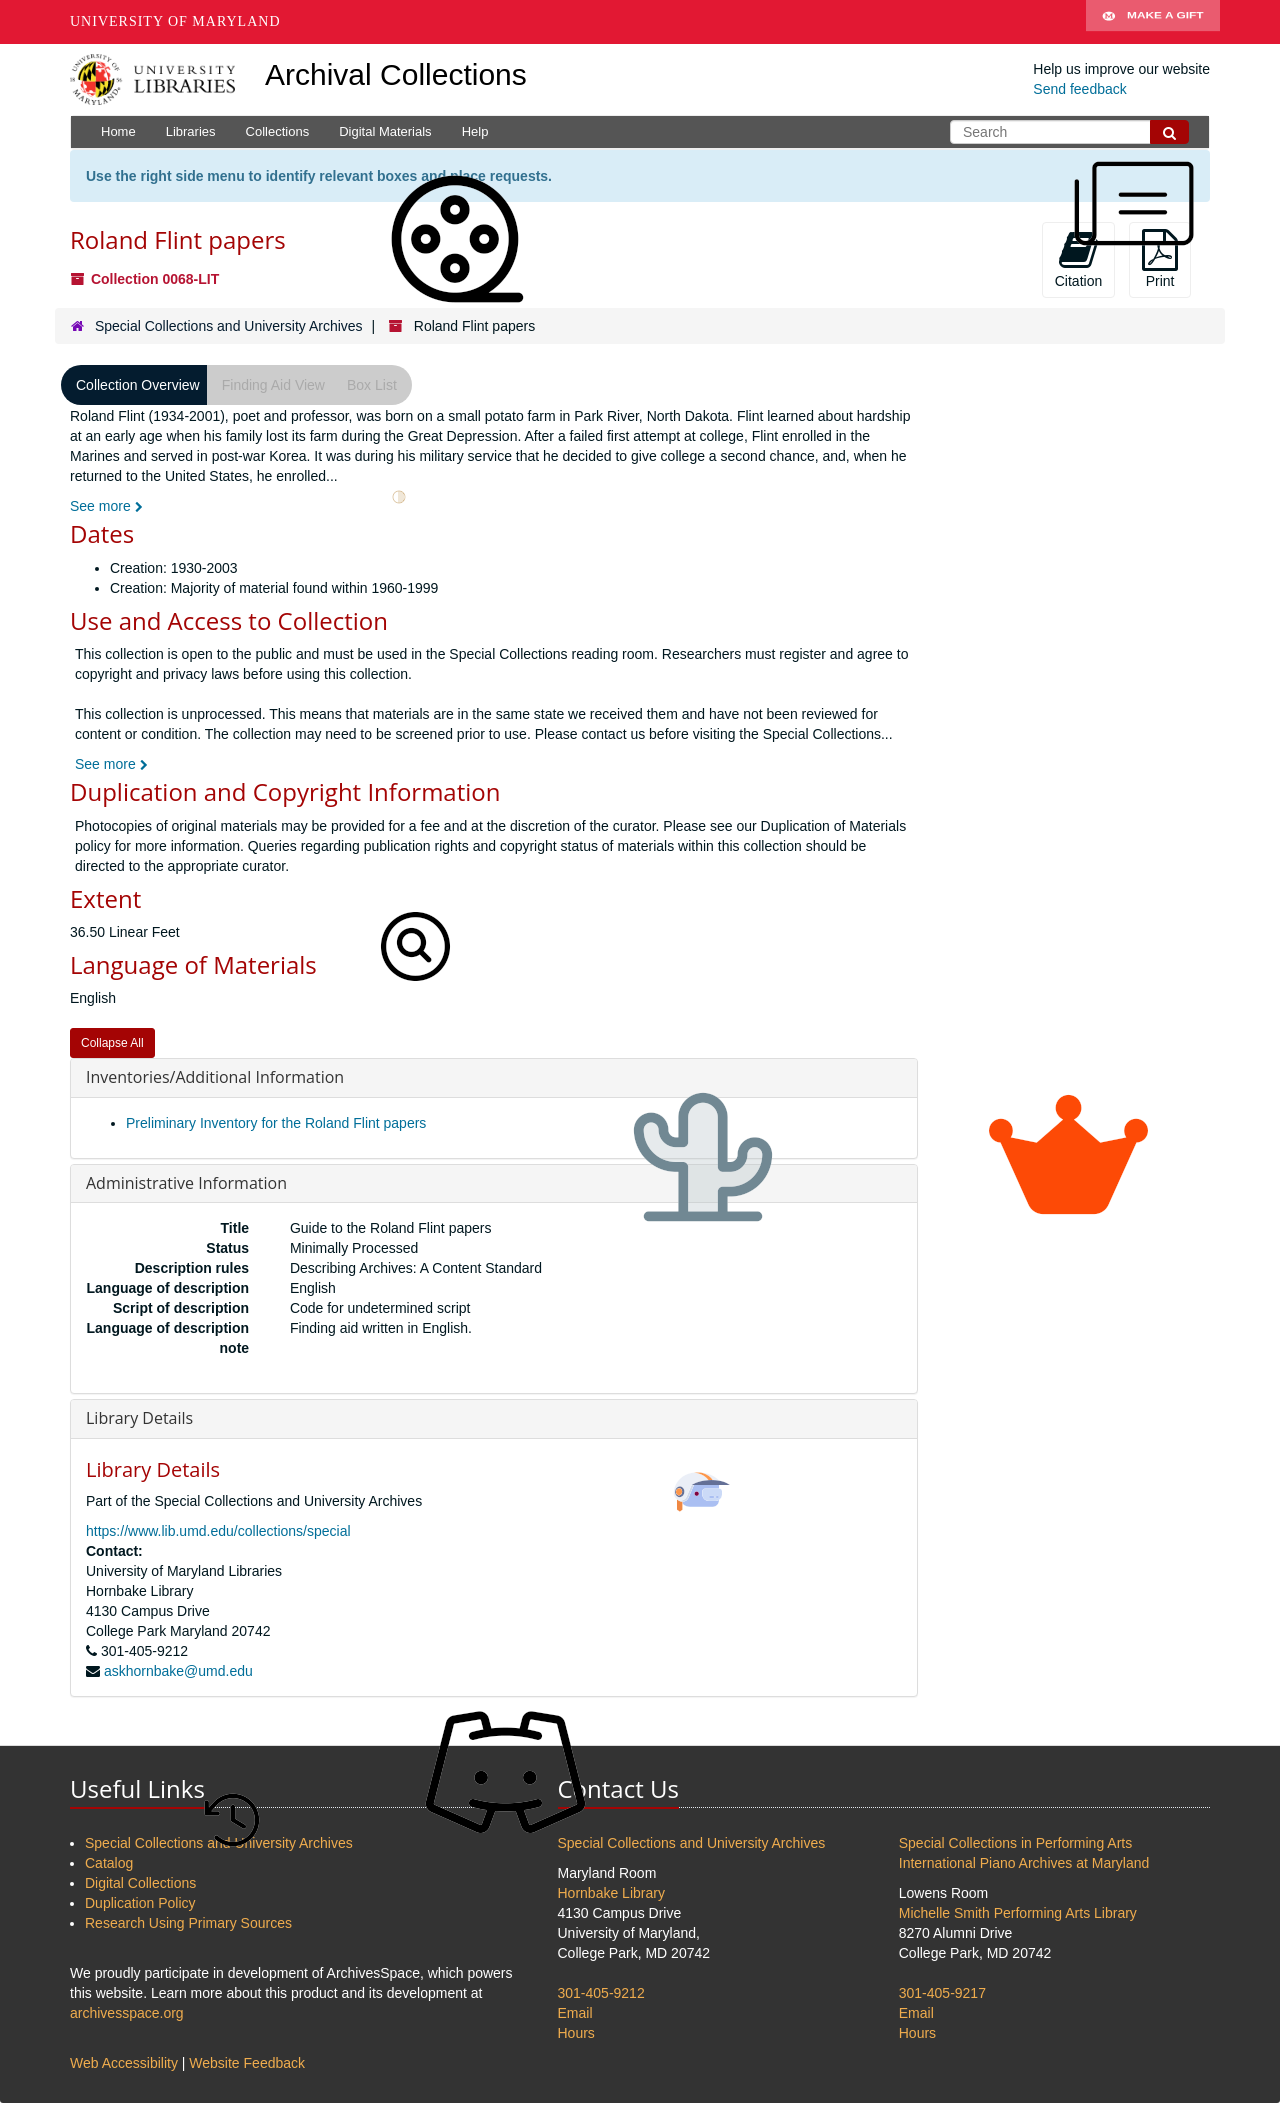 Image resolution: width=1280 pixels, height=2103 pixels. I want to click on access video or film library, so click(455, 239).